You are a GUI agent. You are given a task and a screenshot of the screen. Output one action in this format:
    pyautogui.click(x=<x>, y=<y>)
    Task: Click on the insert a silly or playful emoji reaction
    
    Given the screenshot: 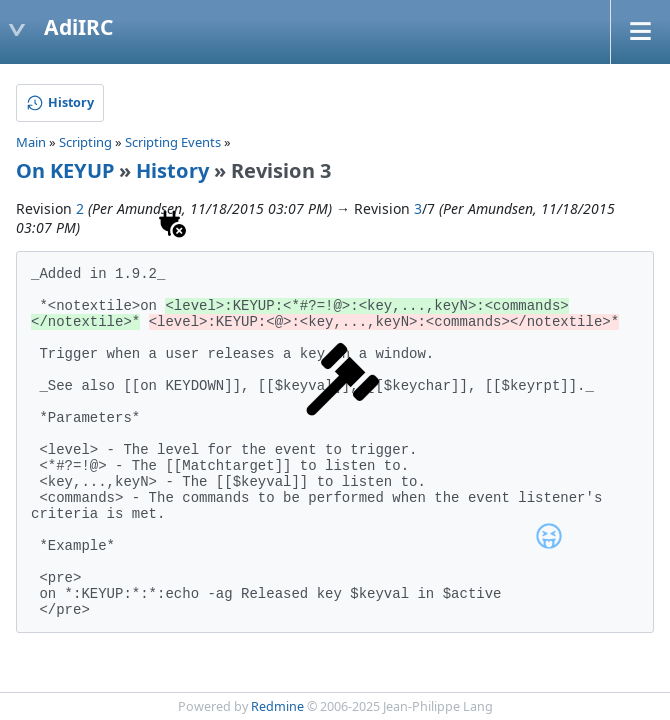 What is the action you would take?
    pyautogui.click(x=549, y=536)
    